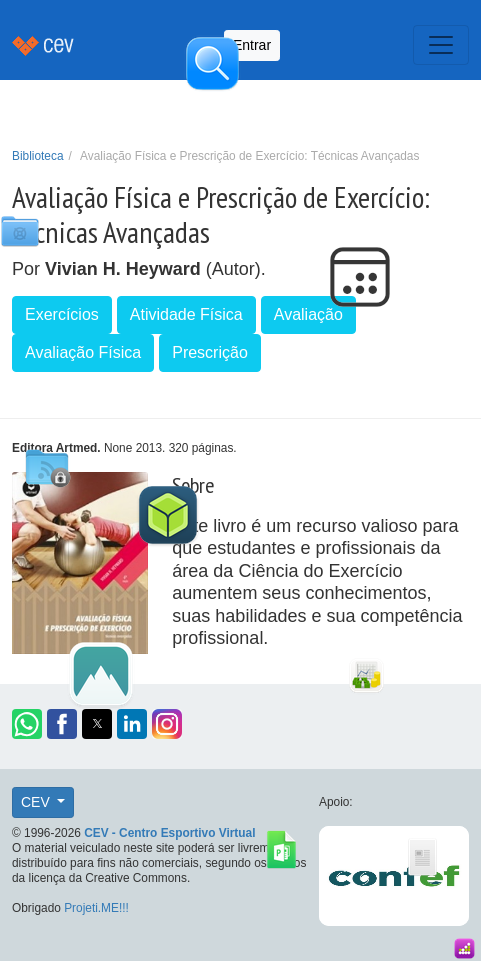 The height and width of the screenshot is (961, 481). Describe the element at coordinates (47, 467) in the screenshot. I see `open securefx secure file transfer application` at that location.